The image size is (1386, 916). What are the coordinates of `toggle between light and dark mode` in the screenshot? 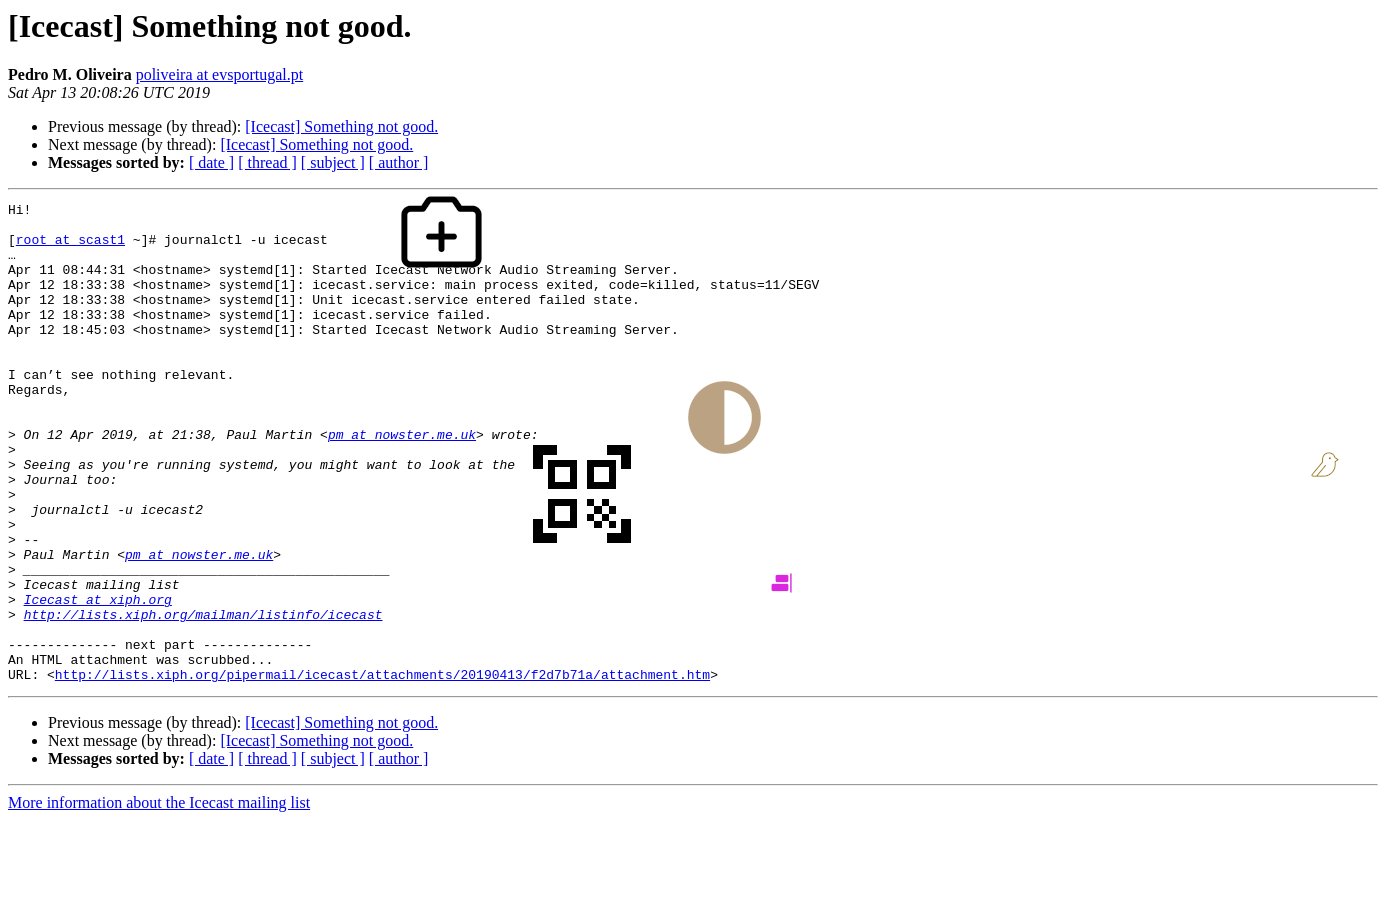 It's located at (724, 417).